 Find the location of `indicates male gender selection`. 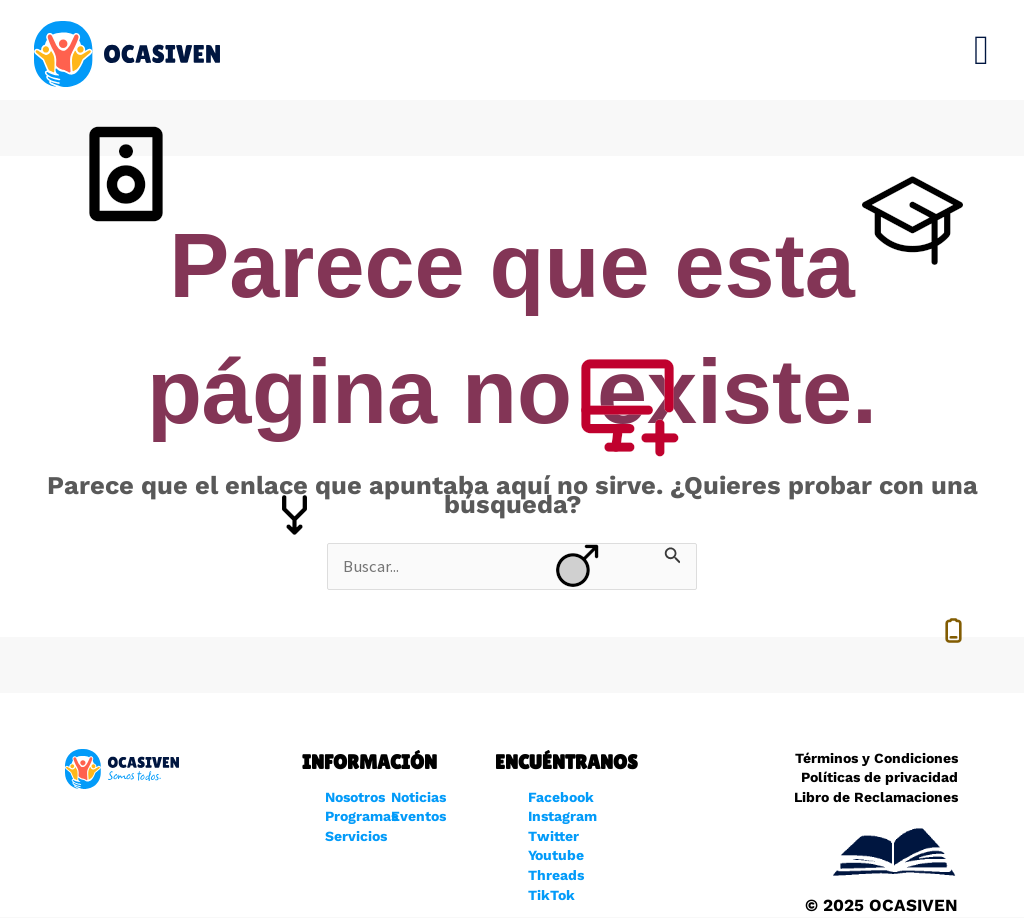

indicates male gender selection is located at coordinates (578, 565).